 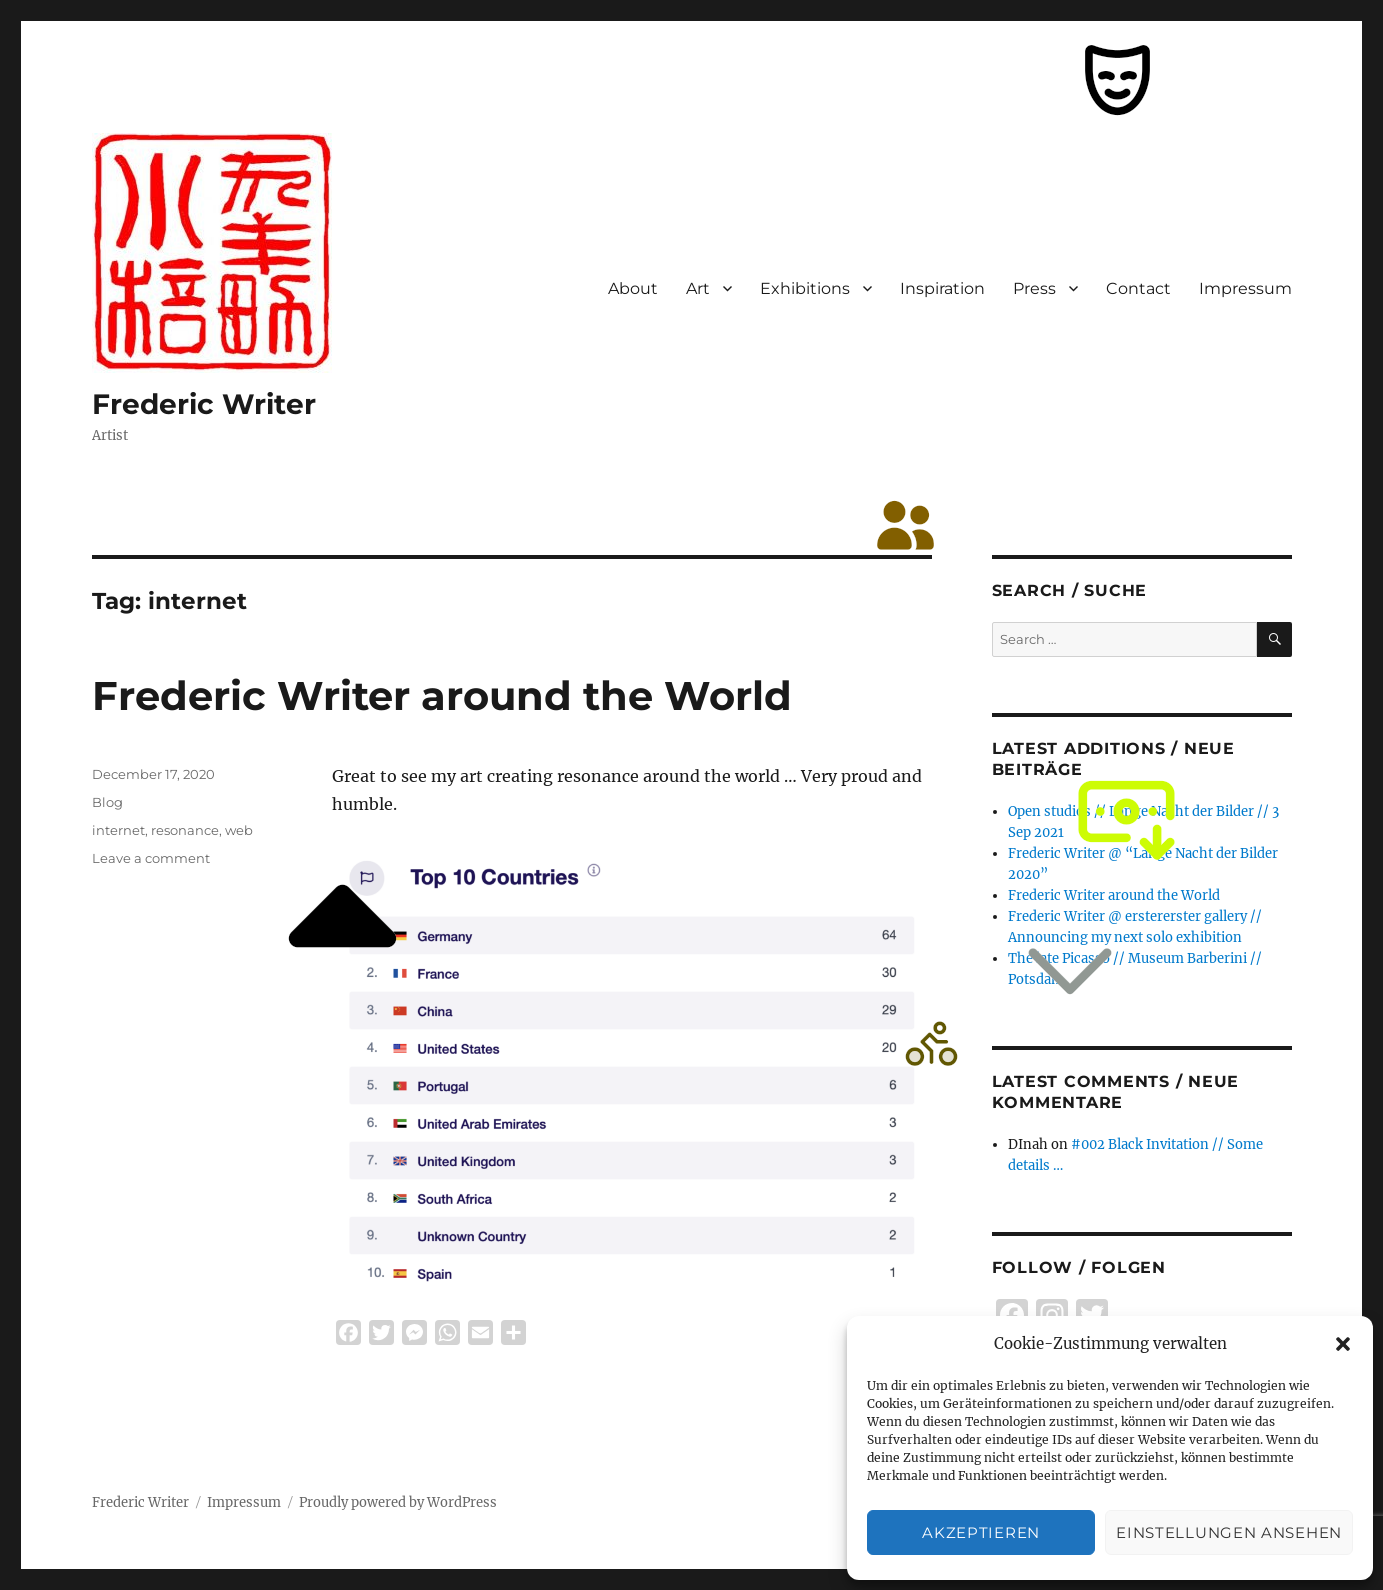 What do you see at coordinates (1070, 972) in the screenshot?
I see `expand a dropdown menu or collapsible section` at bounding box center [1070, 972].